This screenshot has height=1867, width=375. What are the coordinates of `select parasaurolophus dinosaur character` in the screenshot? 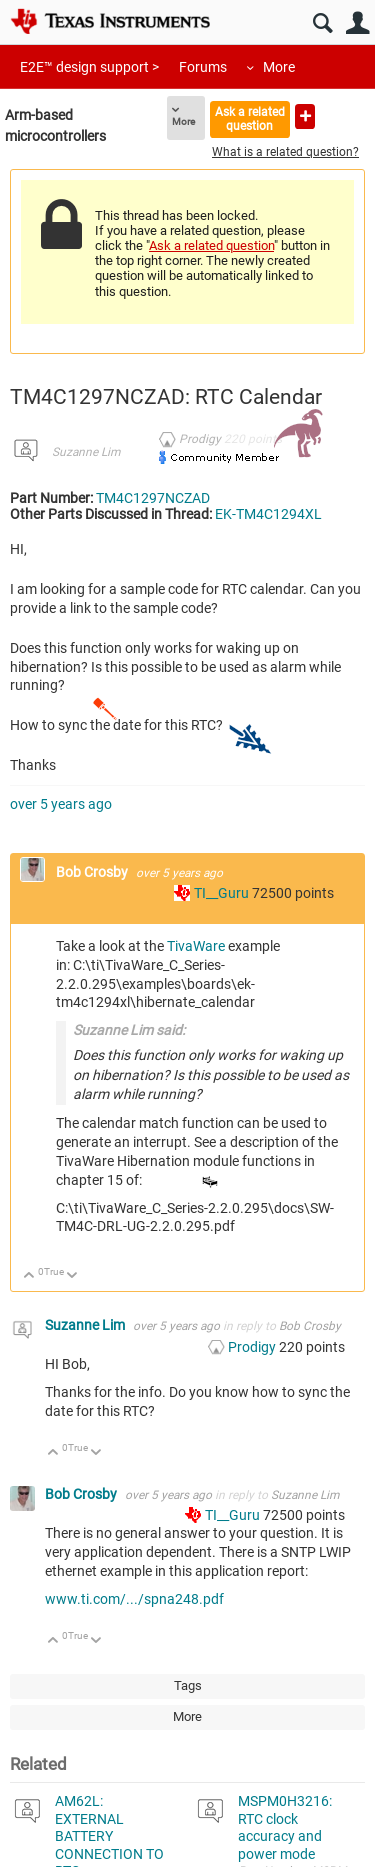 It's located at (298, 433).